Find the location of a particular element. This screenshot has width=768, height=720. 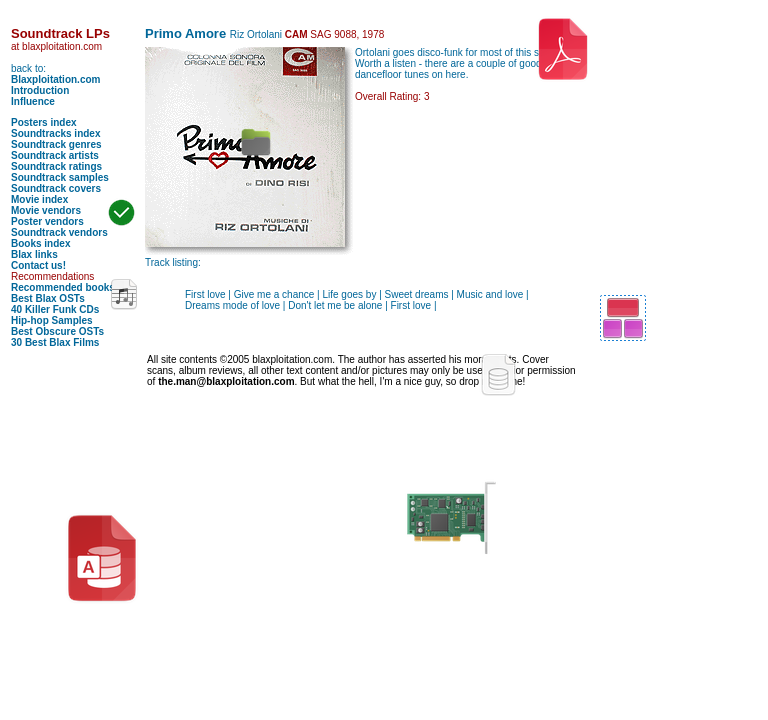

select all items in the current view is located at coordinates (623, 318).